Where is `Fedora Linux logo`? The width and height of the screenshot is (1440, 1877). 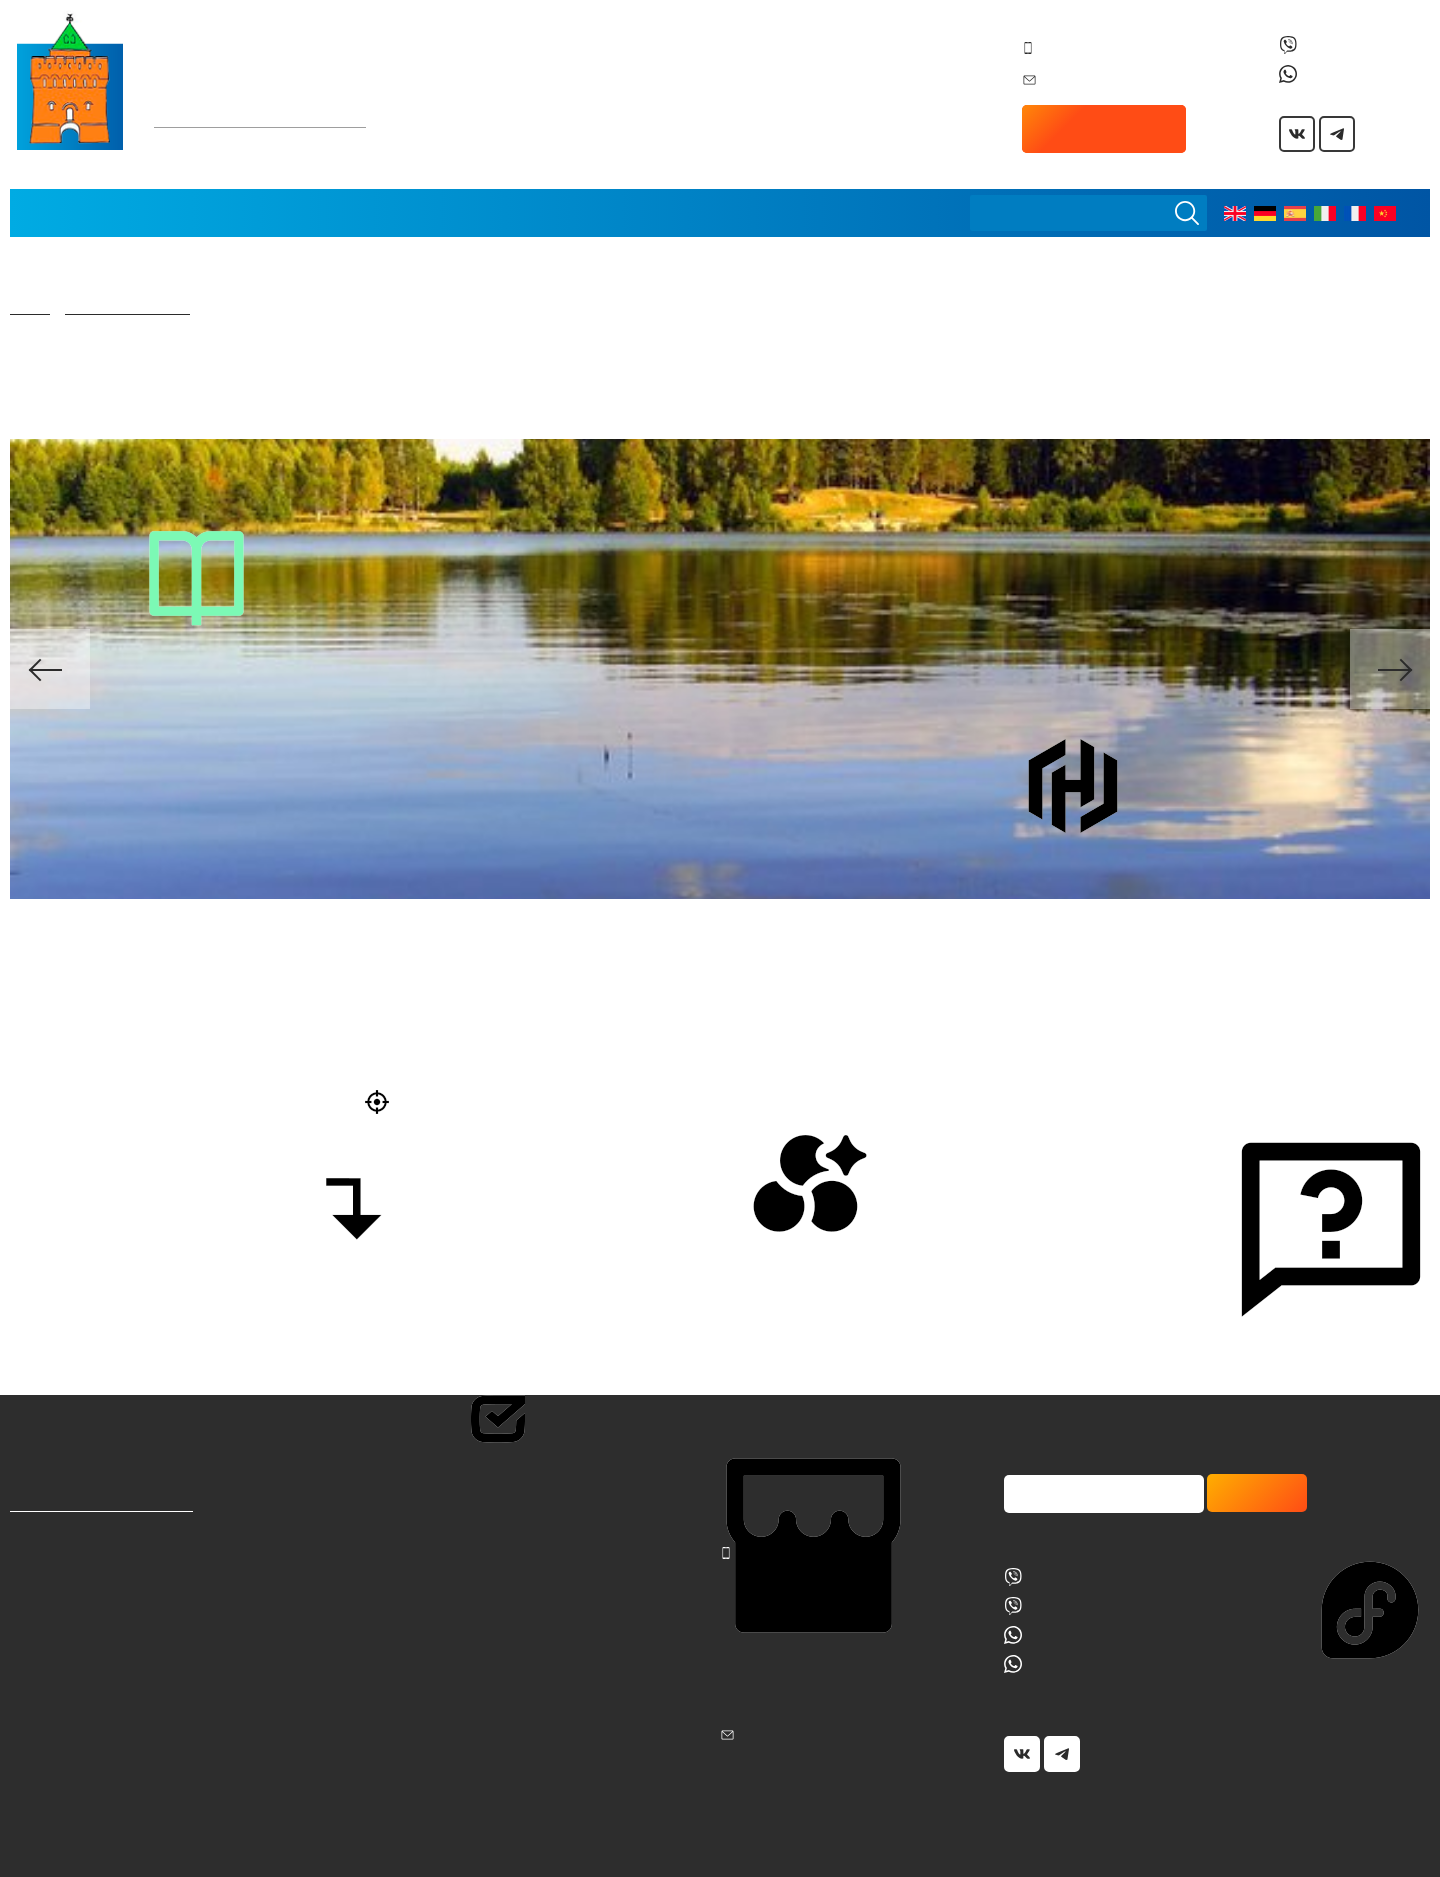
Fedora Linux logo is located at coordinates (1370, 1610).